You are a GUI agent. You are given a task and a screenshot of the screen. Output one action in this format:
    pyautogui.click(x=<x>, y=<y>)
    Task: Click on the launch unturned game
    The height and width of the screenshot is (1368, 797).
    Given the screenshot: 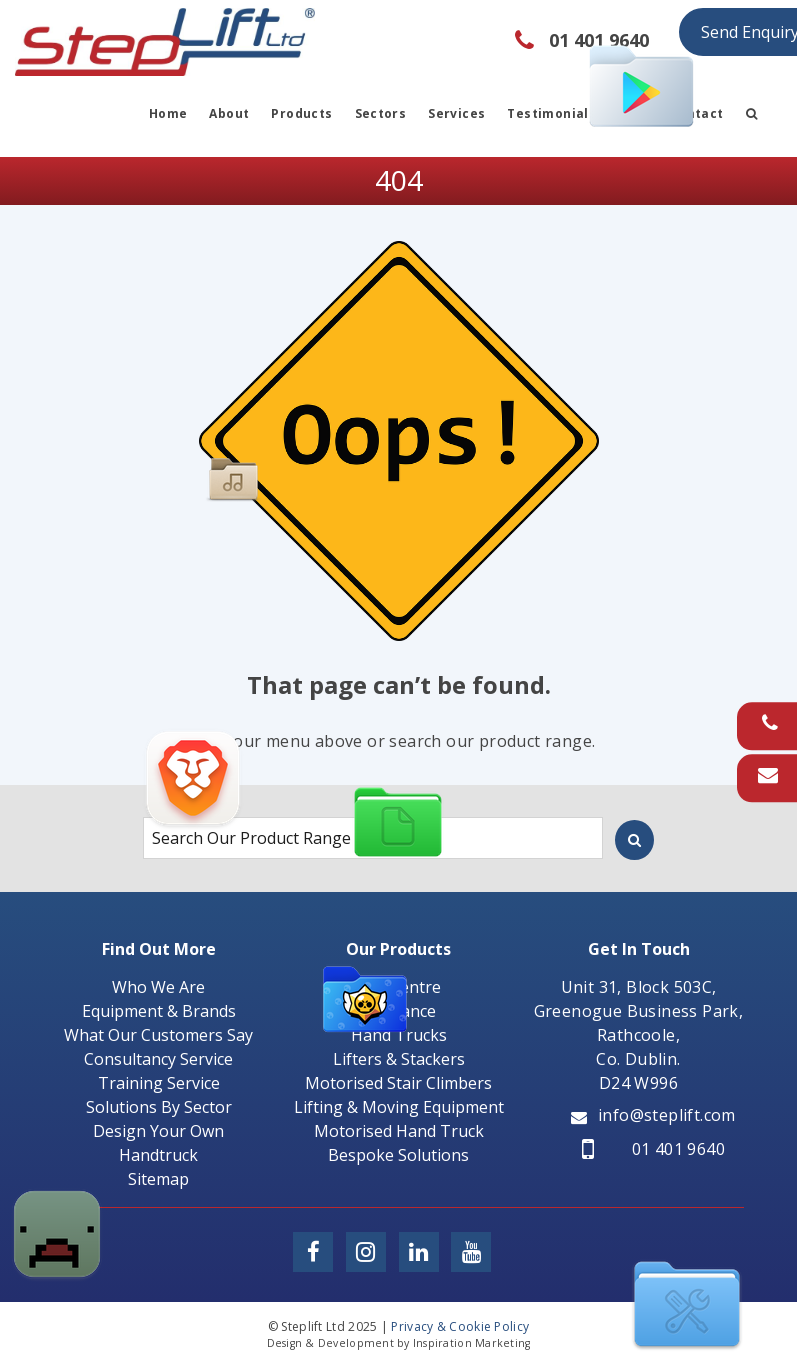 What is the action you would take?
    pyautogui.click(x=57, y=1234)
    